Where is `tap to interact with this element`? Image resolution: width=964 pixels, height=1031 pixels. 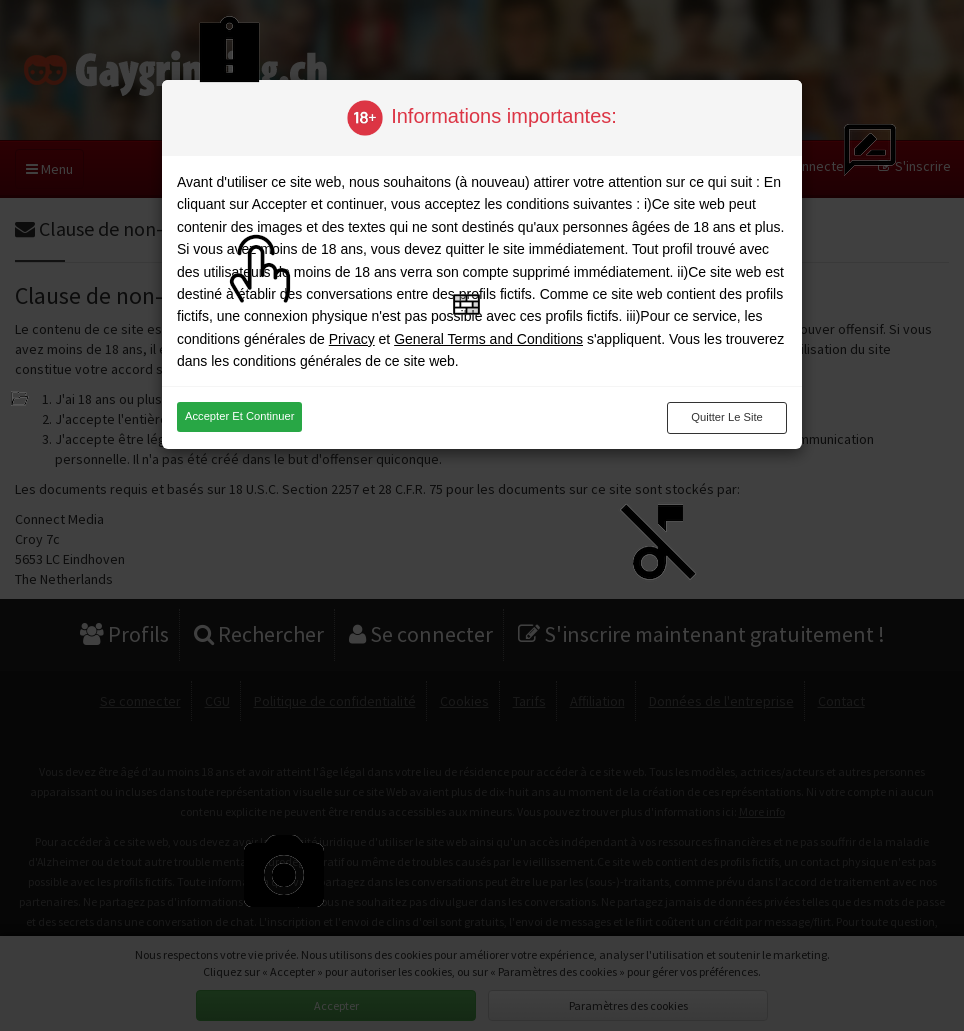
tap to interact with this element is located at coordinates (260, 270).